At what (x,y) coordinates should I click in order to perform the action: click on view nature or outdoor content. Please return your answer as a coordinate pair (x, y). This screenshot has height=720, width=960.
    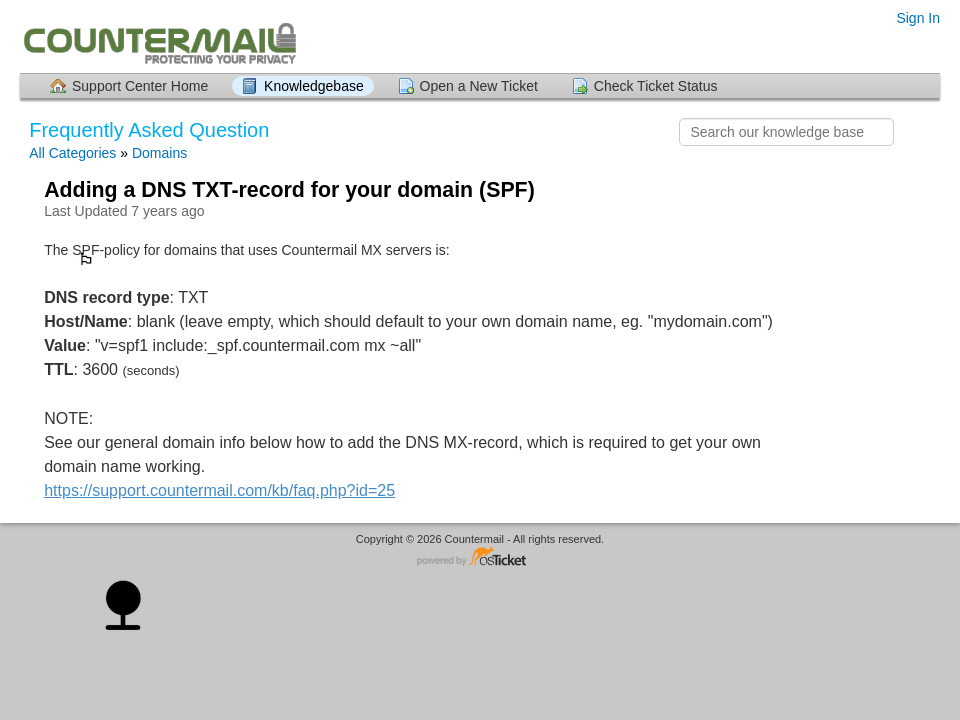
    Looking at the image, I should click on (123, 605).